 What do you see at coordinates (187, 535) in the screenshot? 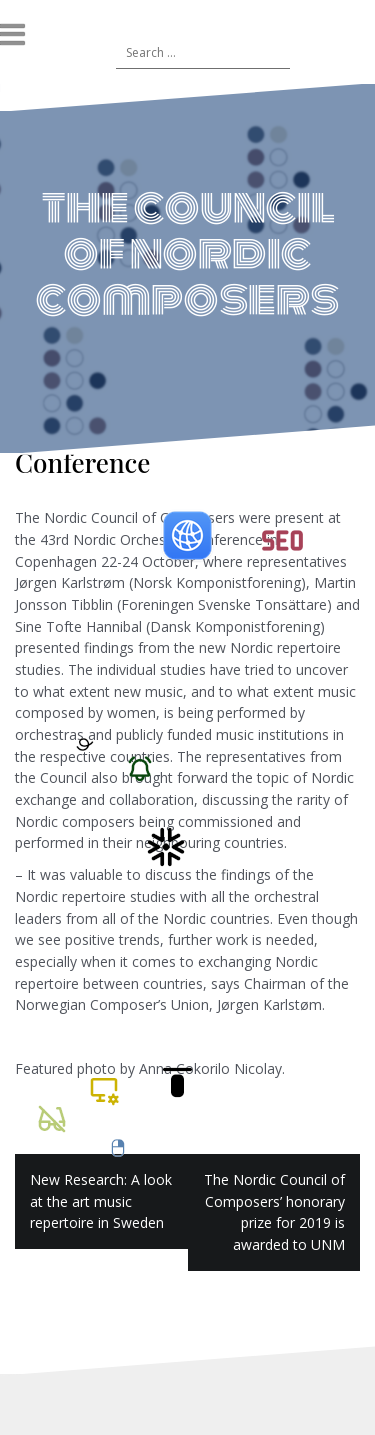
I see `access web-based applications` at bounding box center [187, 535].